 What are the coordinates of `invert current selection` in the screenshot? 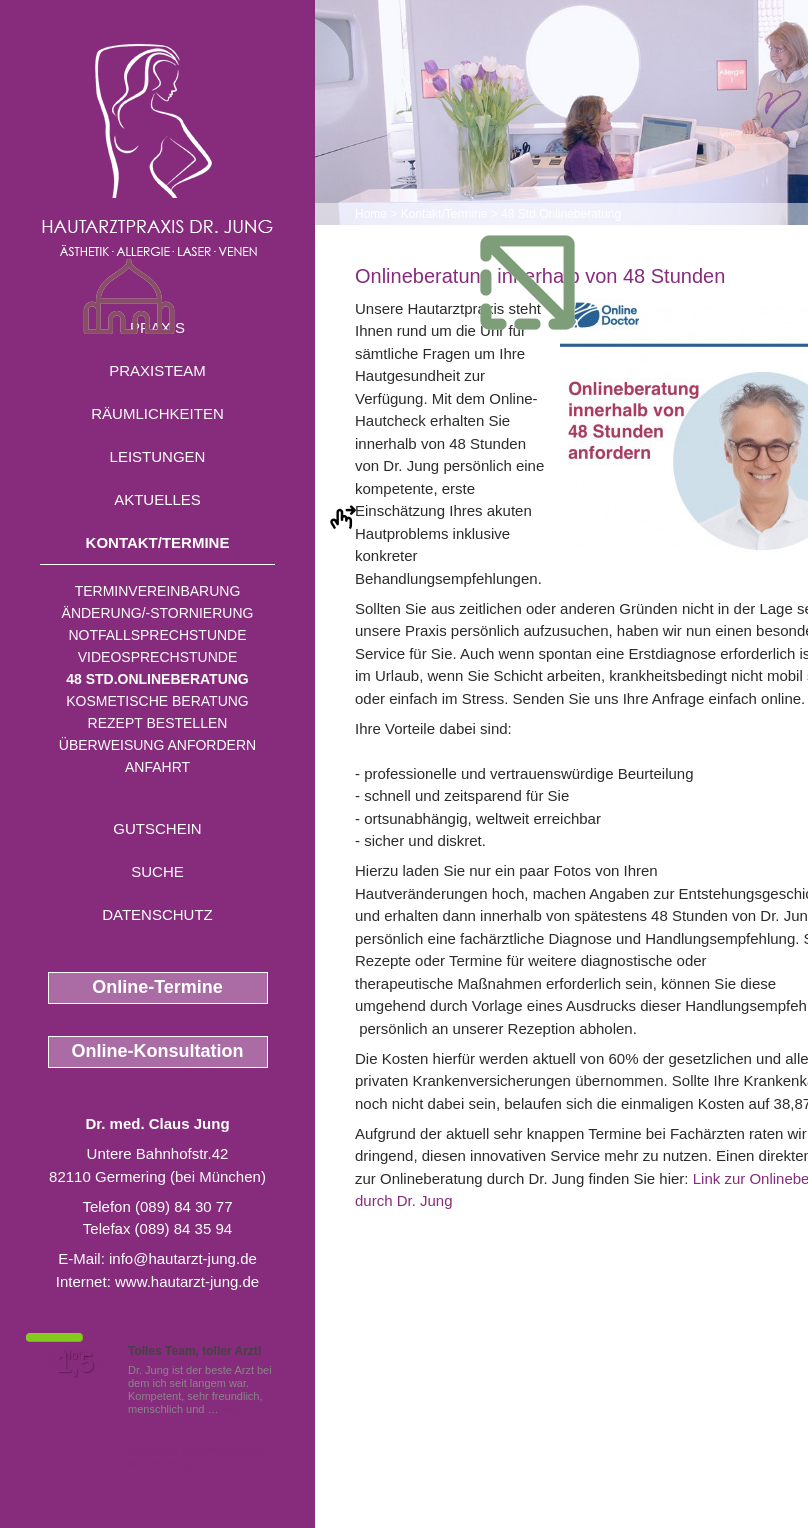 It's located at (527, 282).